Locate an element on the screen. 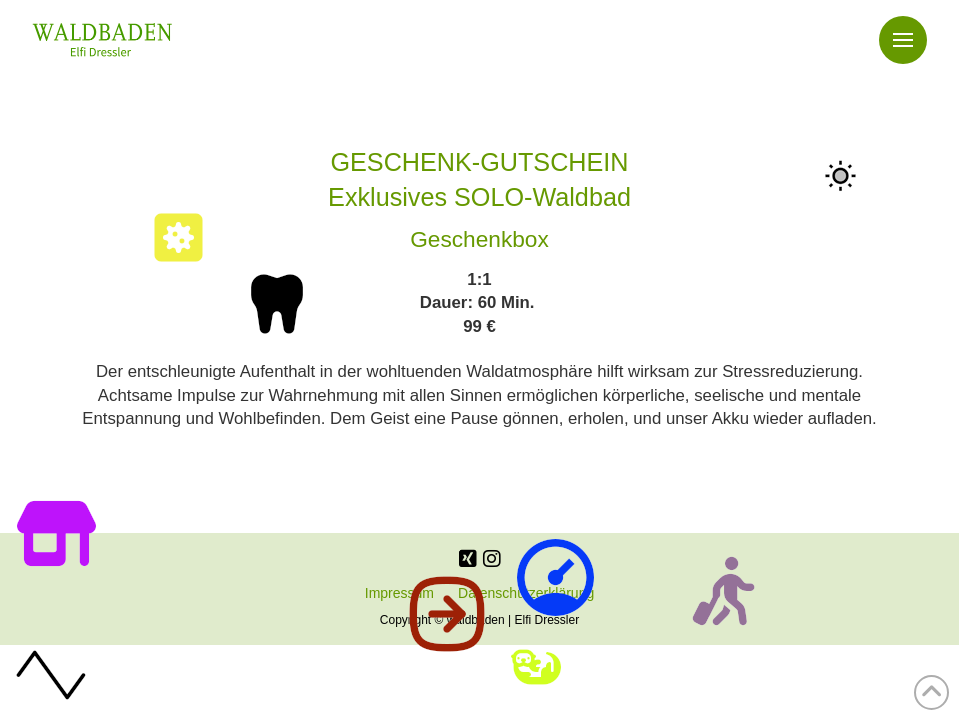  toggle triangle waveform in audio synthesizer is located at coordinates (51, 675).